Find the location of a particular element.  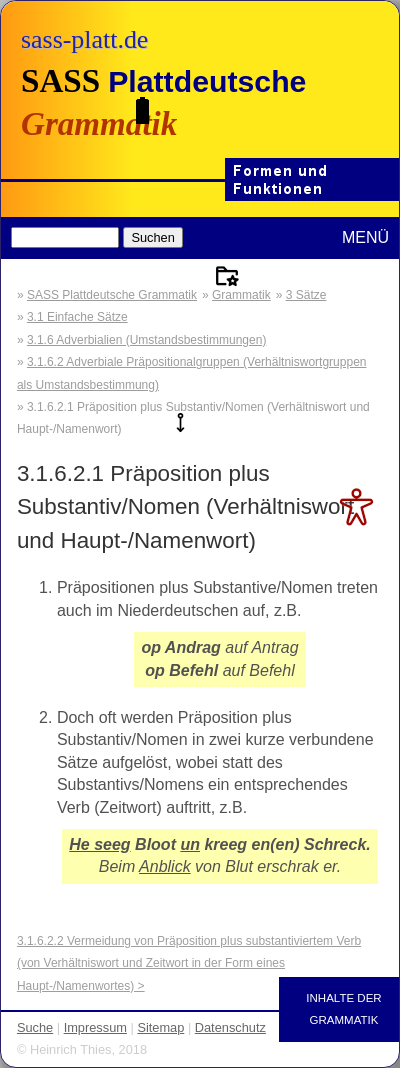

accessibility settings or features is located at coordinates (356, 507).